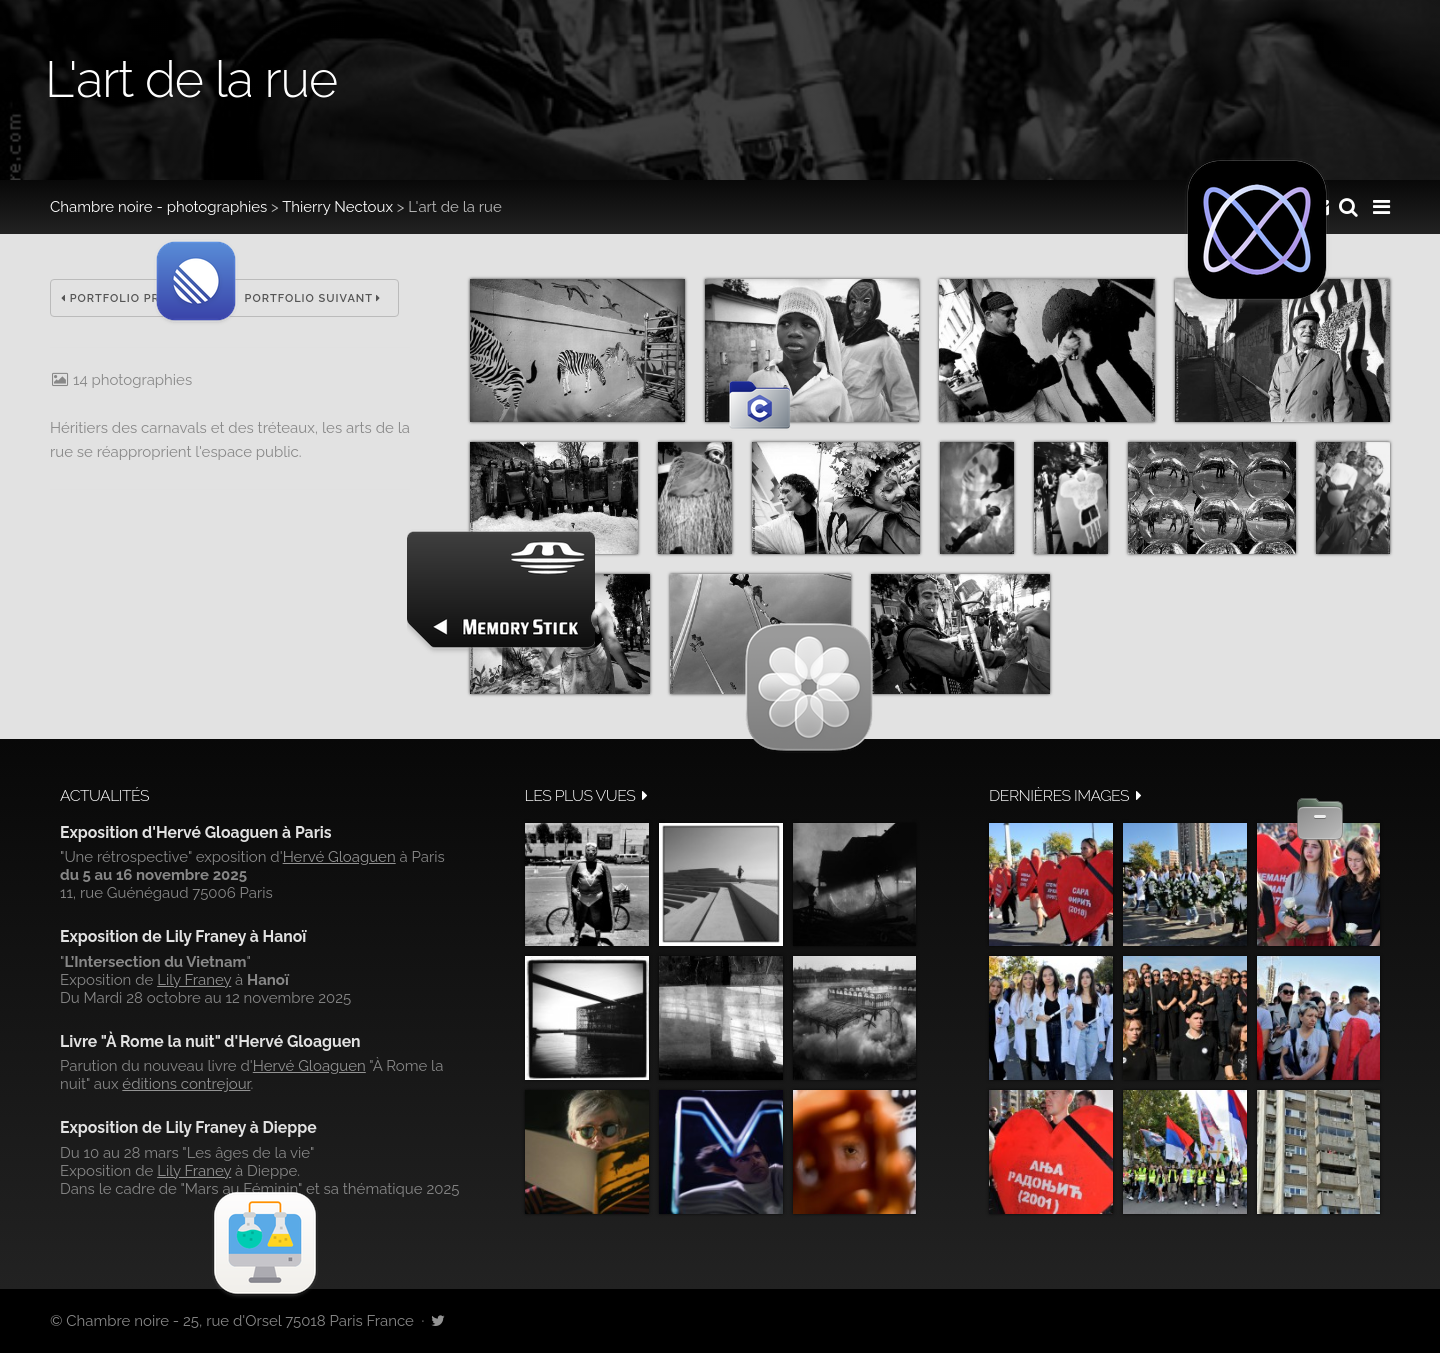 The height and width of the screenshot is (1353, 1440). What do you see at coordinates (1257, 230) in the screenshot?
I see `open ladybird web browser` at bounding box center [1257, 230].